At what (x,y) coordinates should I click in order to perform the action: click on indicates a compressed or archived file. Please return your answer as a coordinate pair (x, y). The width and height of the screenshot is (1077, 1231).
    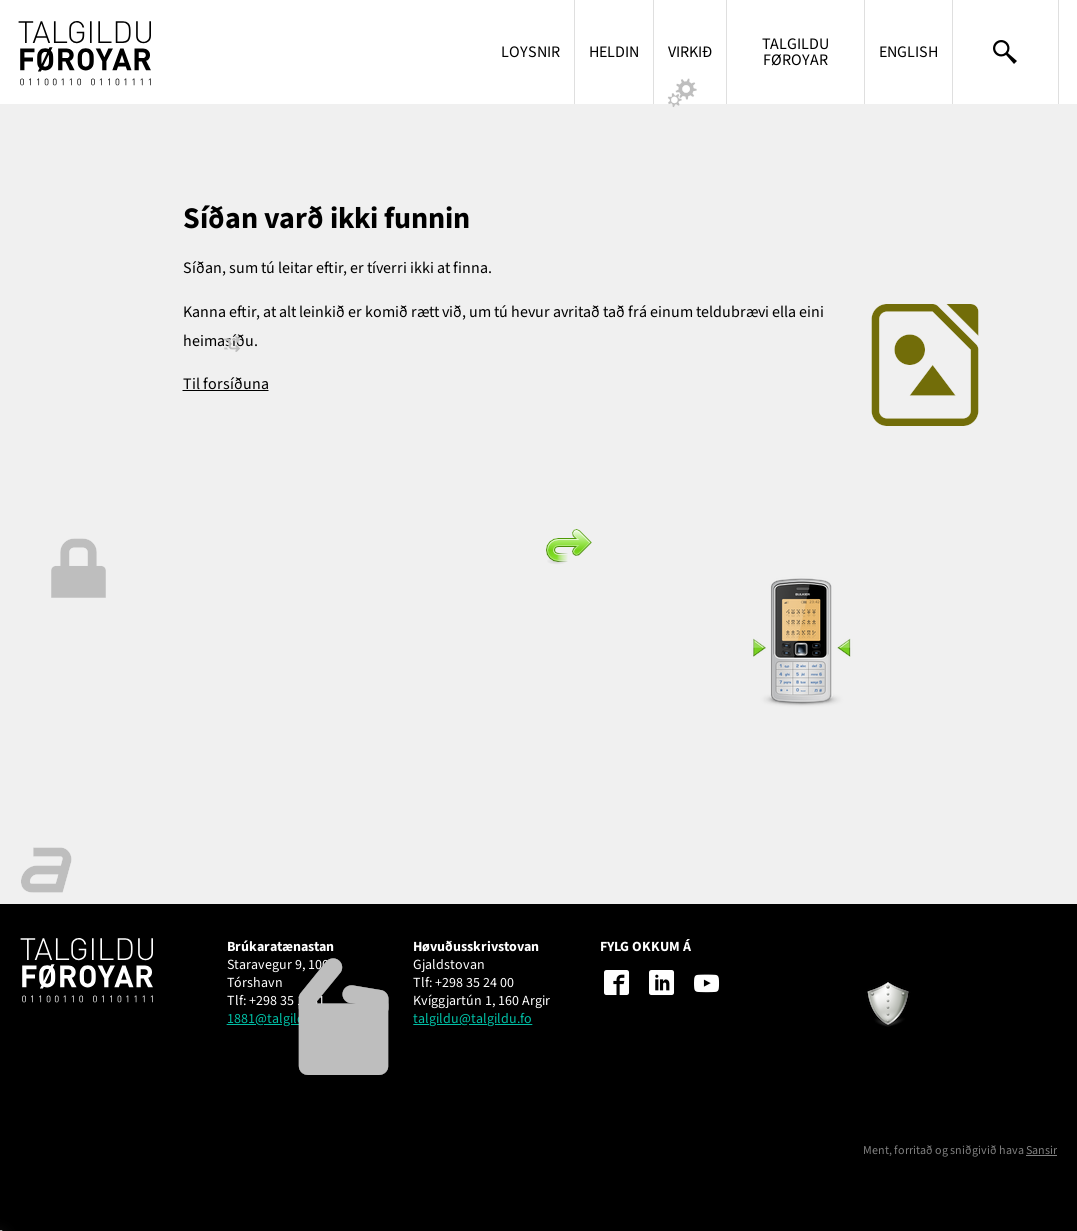
    Looking at the image, I should click on (343, 1003).